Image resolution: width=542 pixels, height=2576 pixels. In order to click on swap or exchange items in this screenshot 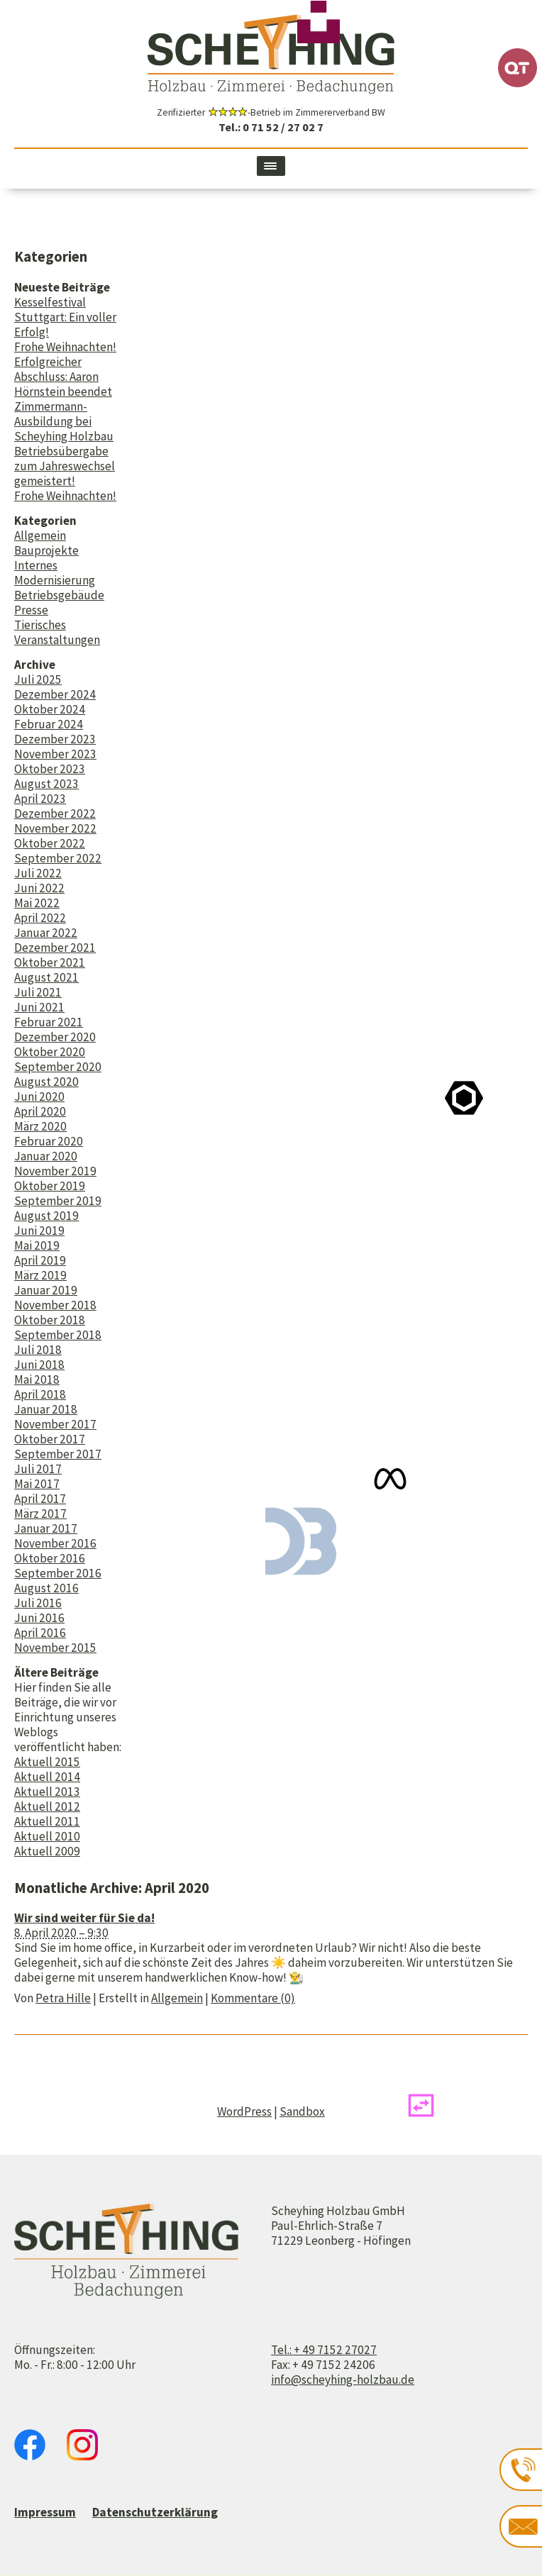, I will do `click(421, 2105)`.